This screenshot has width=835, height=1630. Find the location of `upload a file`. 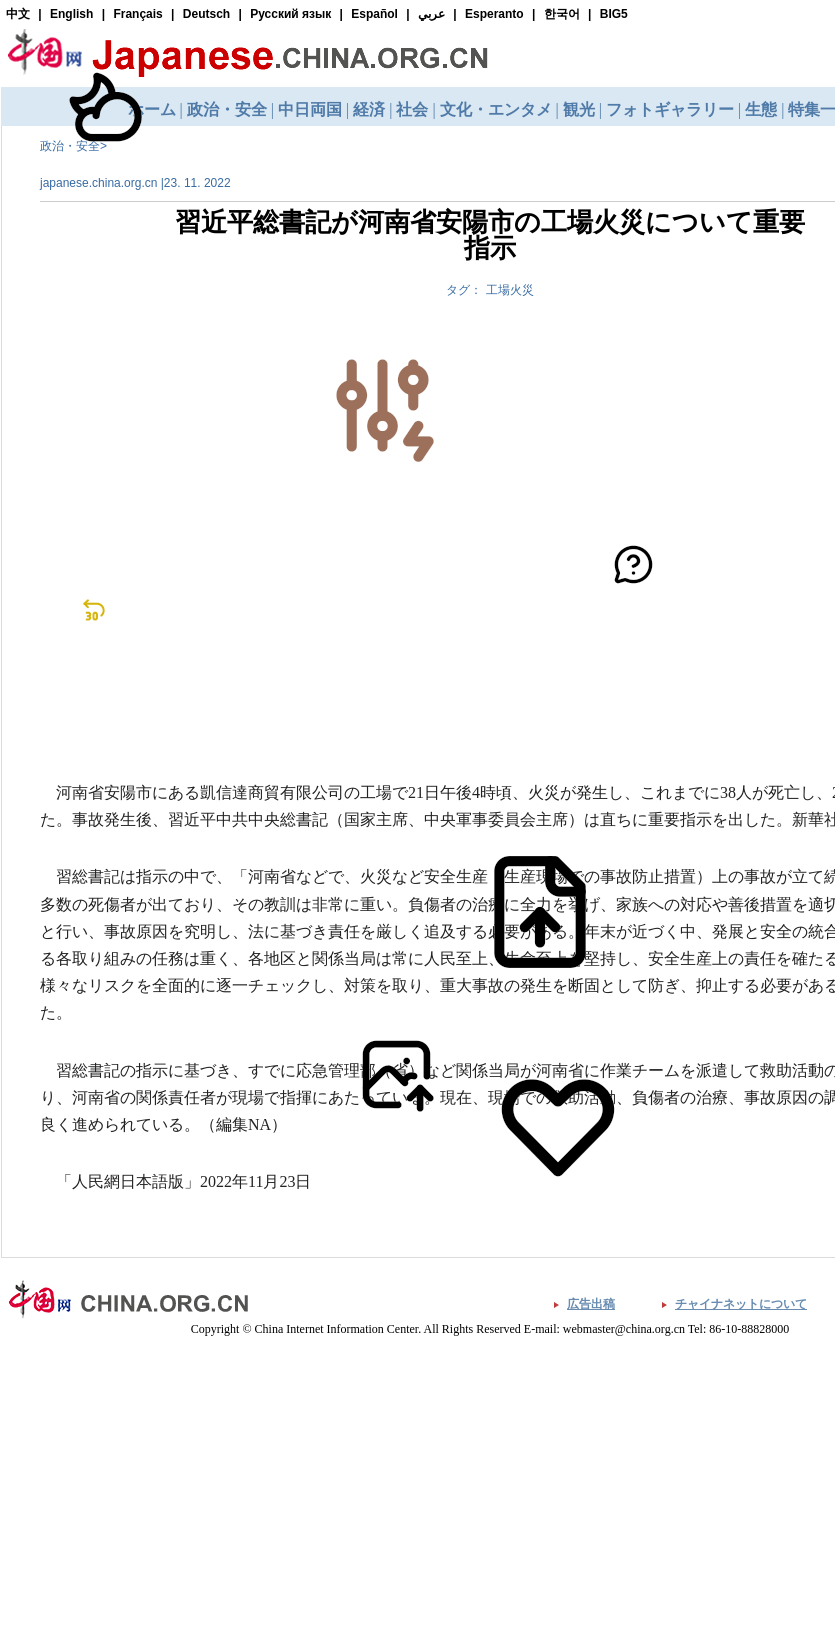

upload a file is located at coordinates (540, 912).